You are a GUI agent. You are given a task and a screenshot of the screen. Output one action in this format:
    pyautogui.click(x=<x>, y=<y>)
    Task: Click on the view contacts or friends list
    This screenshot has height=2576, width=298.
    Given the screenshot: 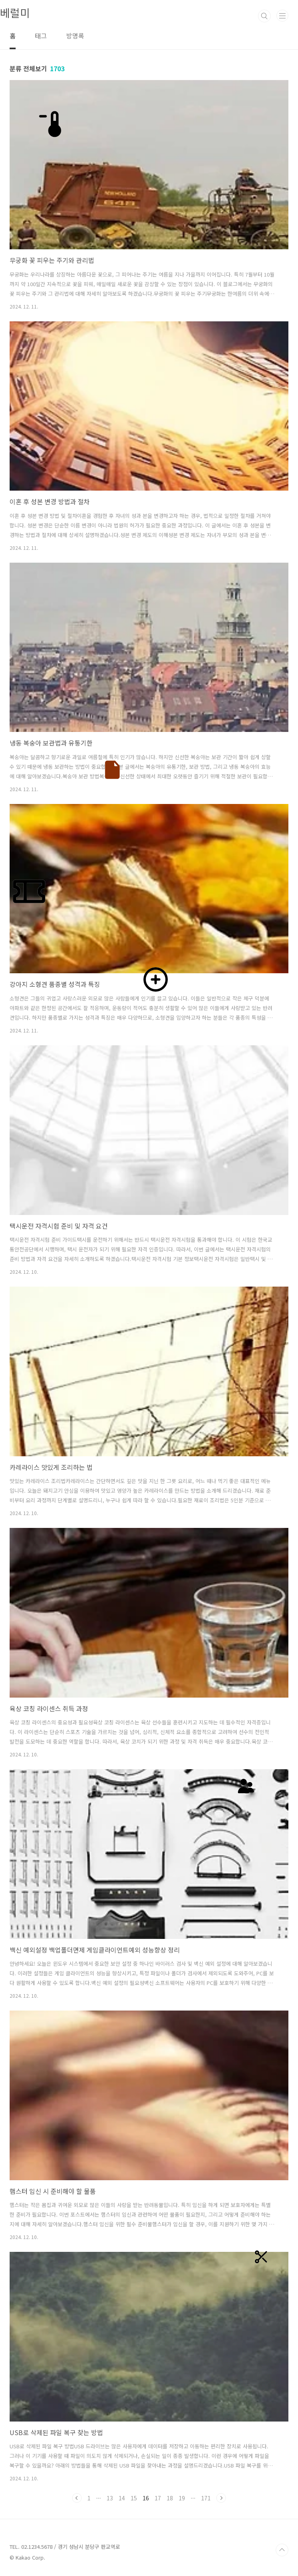 What is the action you would take?
    pyautogui.click(x=246, y=1786)
    